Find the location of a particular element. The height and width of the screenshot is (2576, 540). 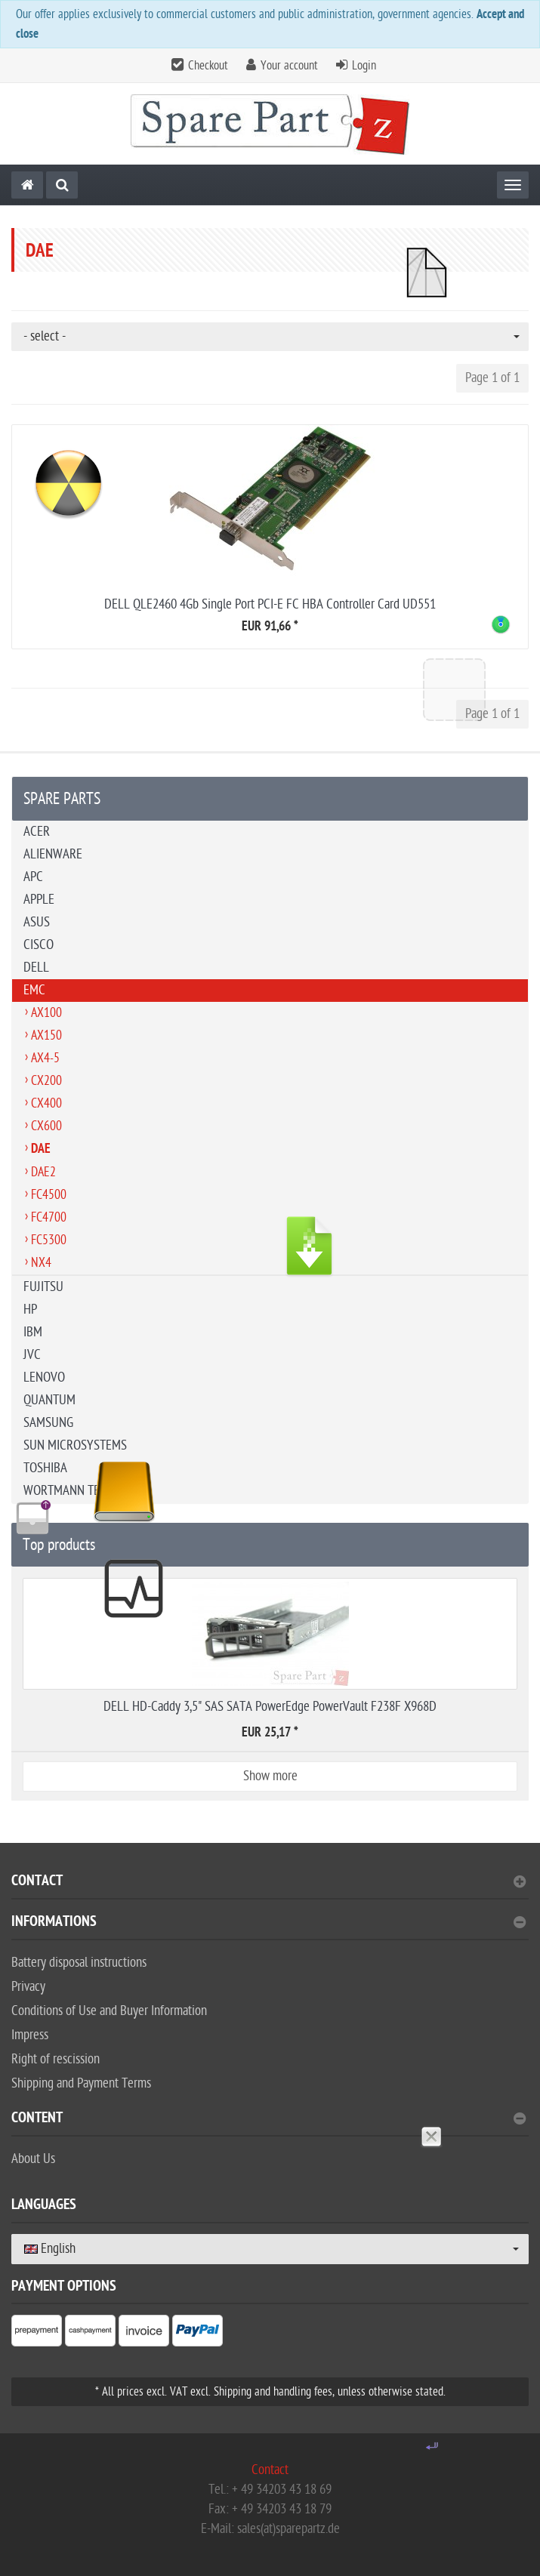

represents an unrecognized or unknown file type is located at coordinates (454, 689).